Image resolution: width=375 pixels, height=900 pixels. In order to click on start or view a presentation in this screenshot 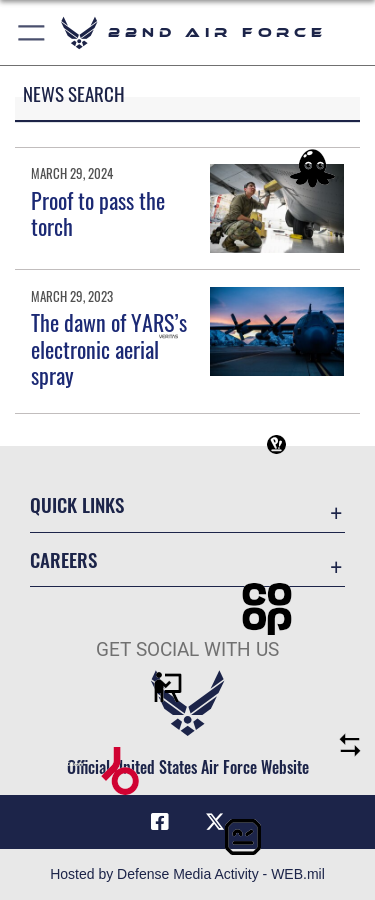, I will do `click(168, 687)`.